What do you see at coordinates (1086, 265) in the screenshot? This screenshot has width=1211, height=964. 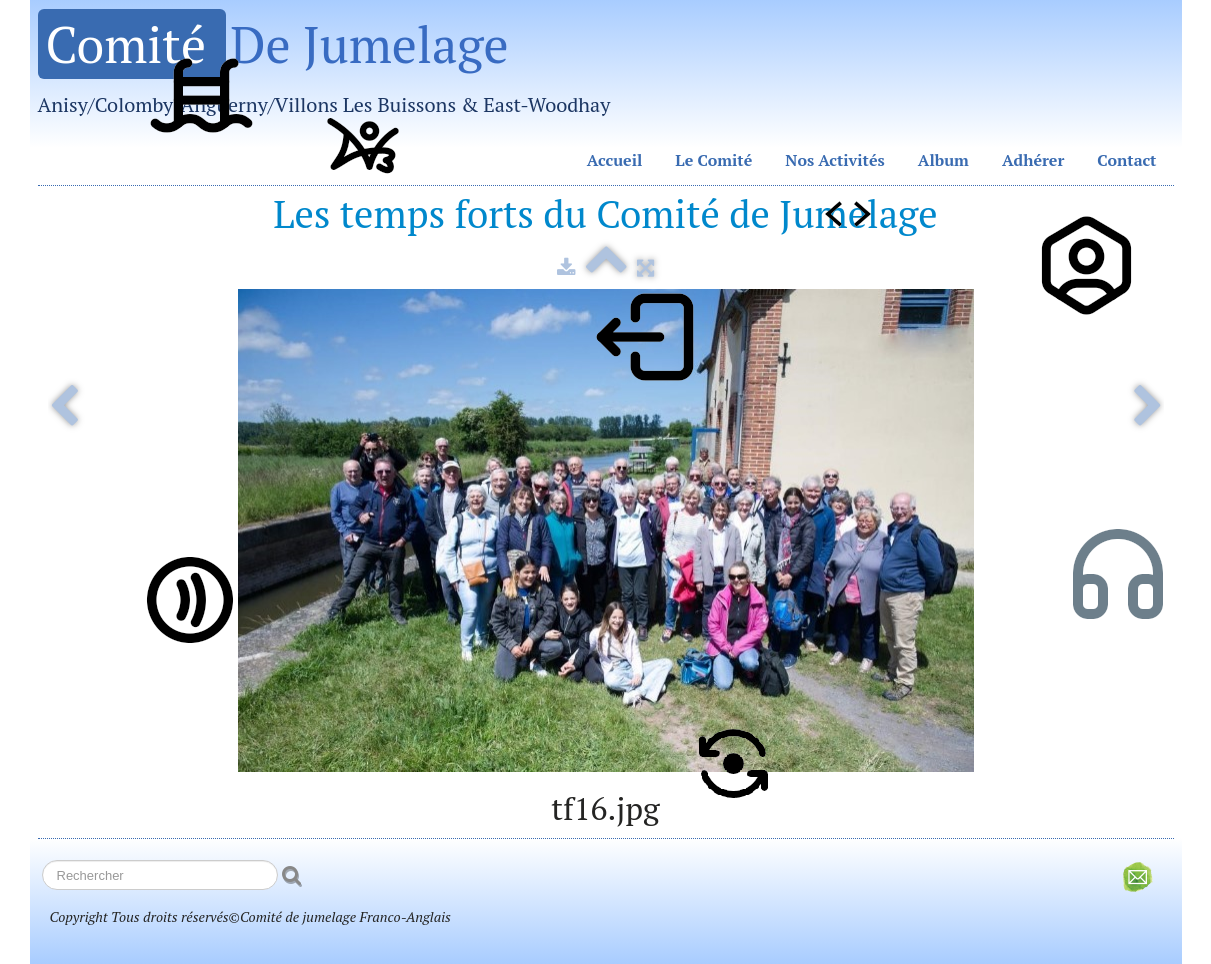 I see `view user profile` at bounding box center [1086, 265].